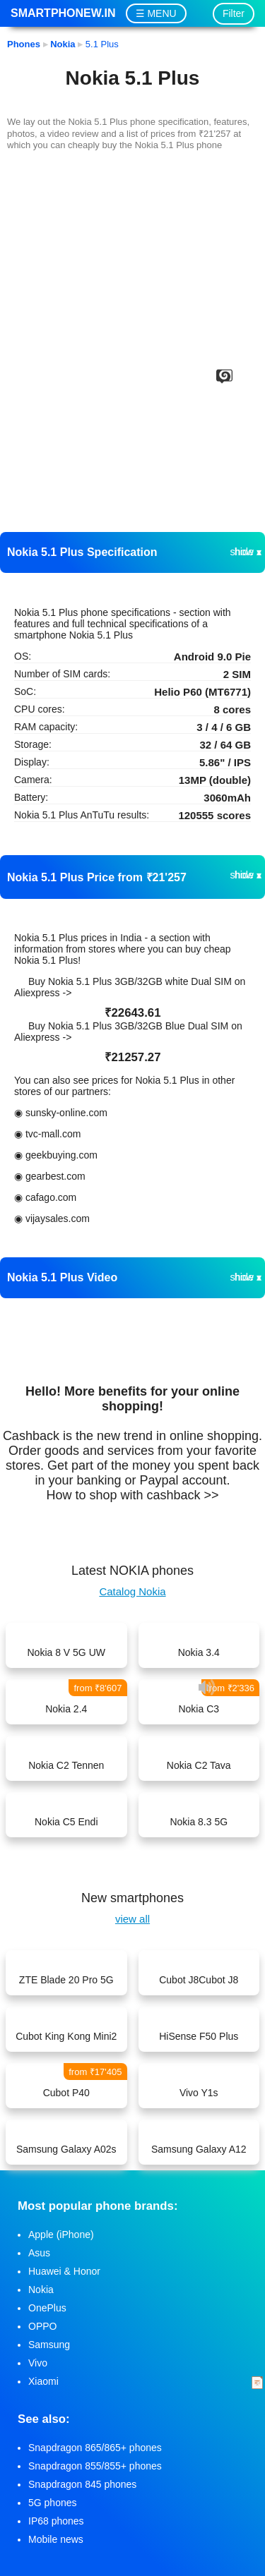 This screenshot has width=265, height=2576. Describe the element at coordinates (257, 2383) in the screenshot. I see `open a libreoffice impress presentation file` at that location.